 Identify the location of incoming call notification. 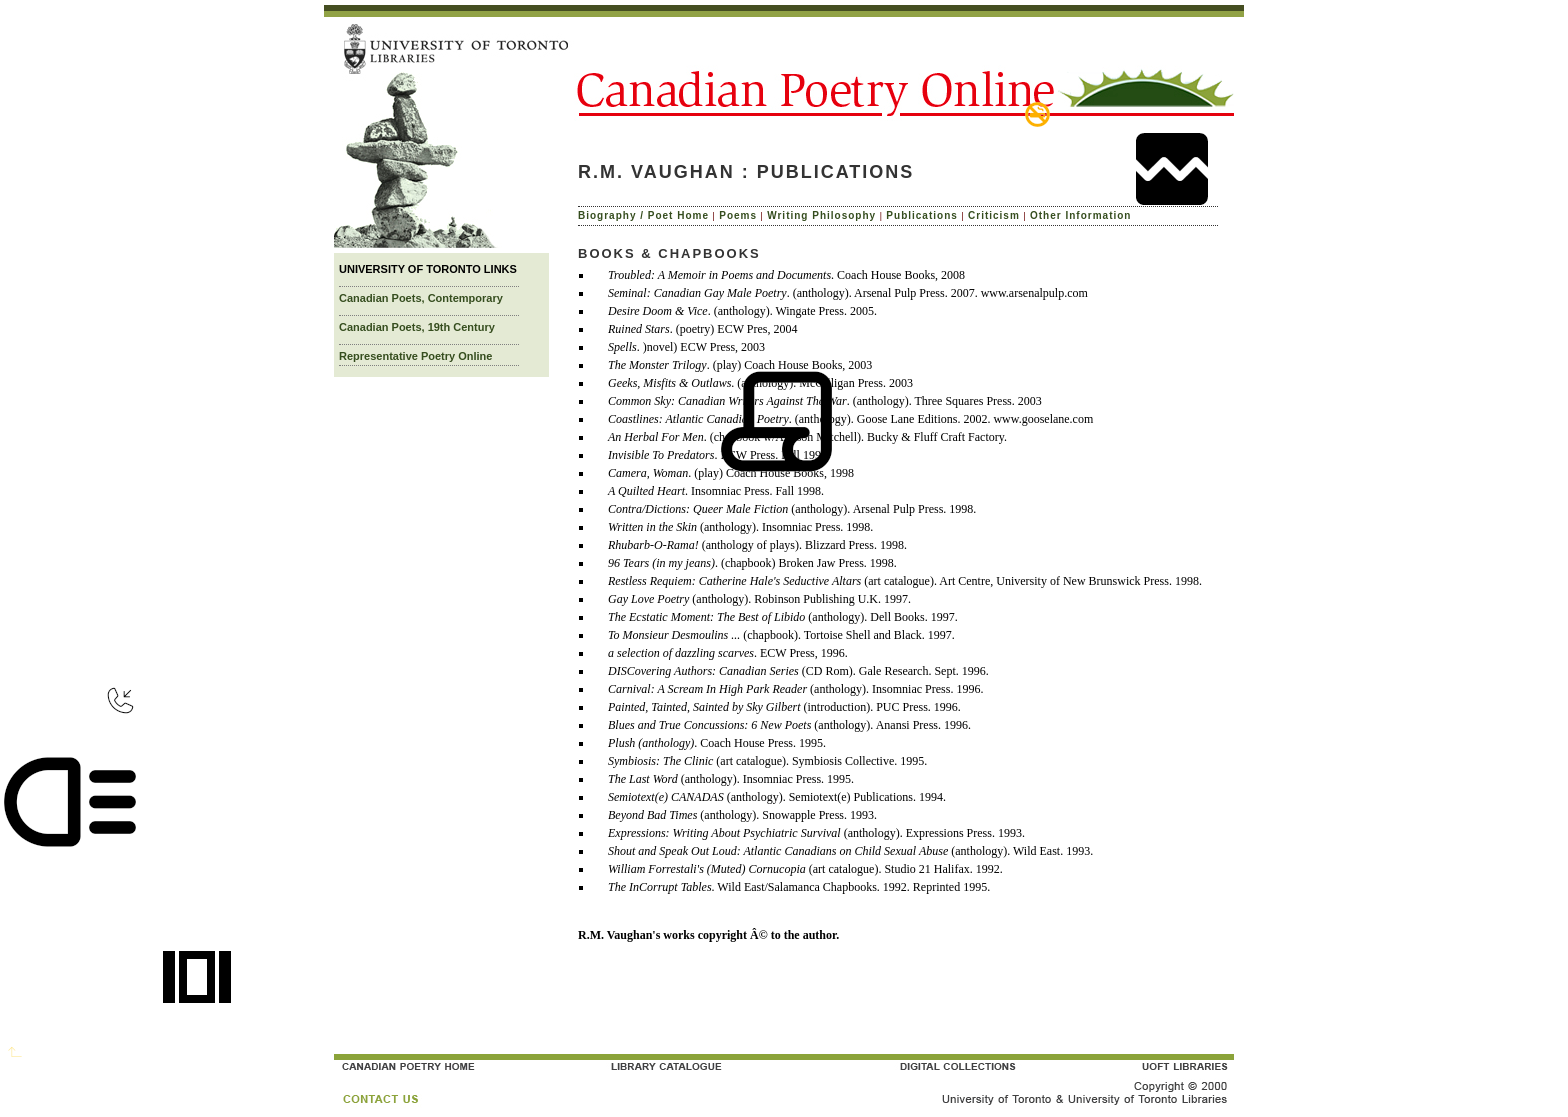
(121, 700).